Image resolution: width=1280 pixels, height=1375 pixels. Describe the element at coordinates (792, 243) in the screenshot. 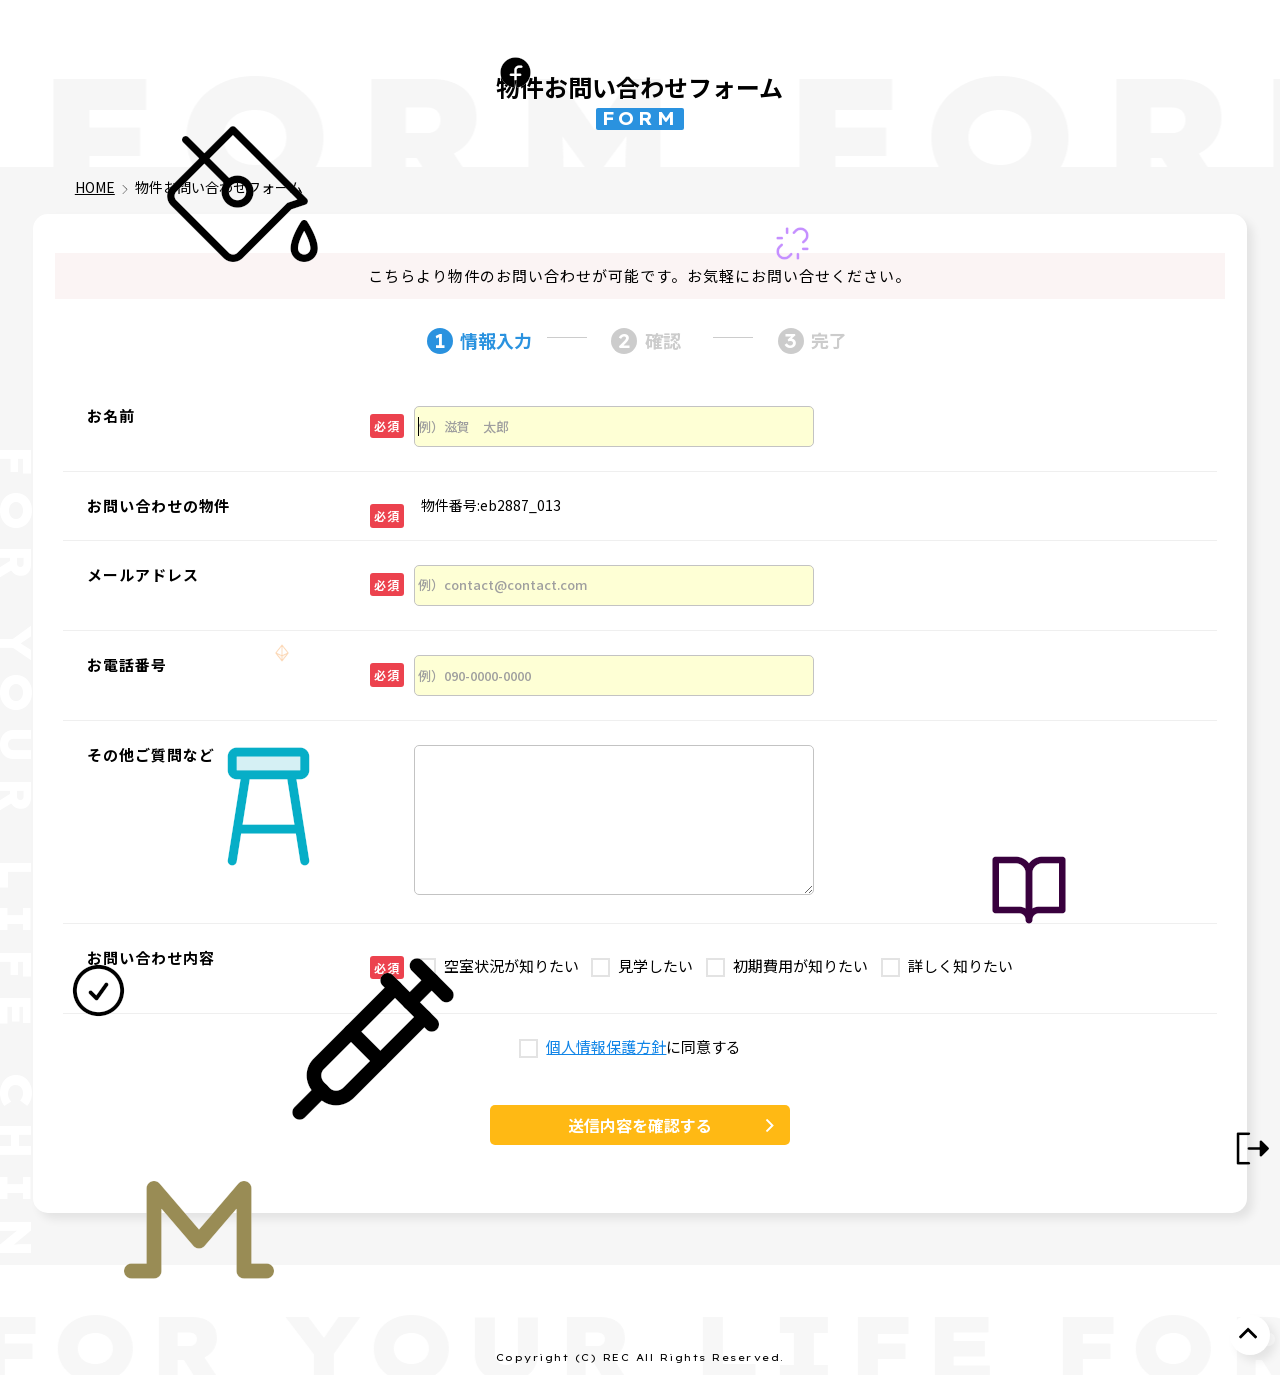

I see `unlink or disconnect a shared resource` at that location.